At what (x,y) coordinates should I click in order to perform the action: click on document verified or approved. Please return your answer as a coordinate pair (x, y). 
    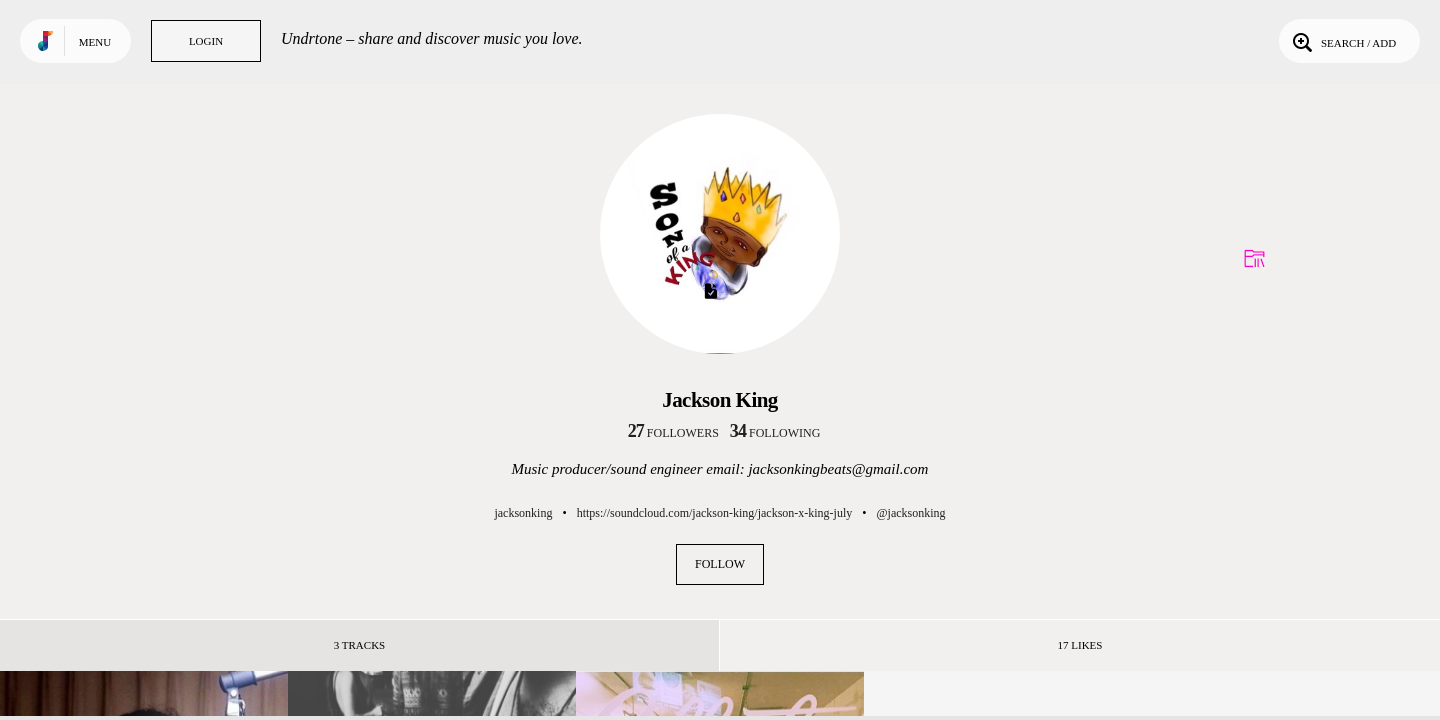
    Looking at the image, I should click on (711, 291).